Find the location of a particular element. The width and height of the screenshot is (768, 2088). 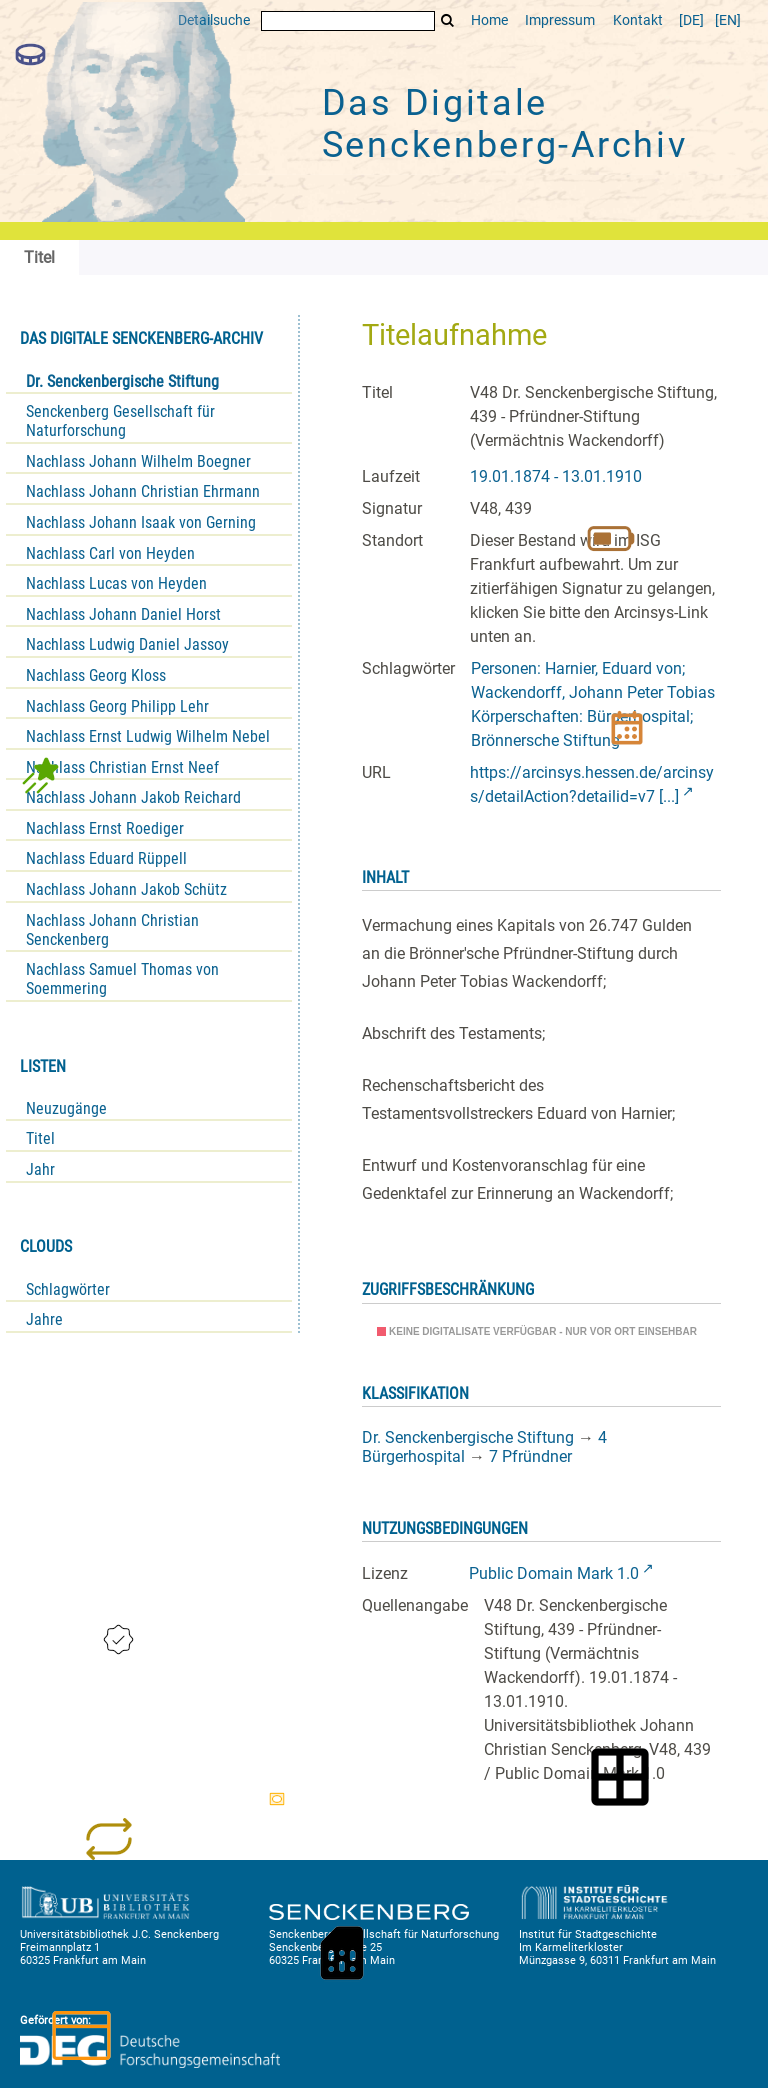

mark as favorite or featured is located at coordinates (40, 775).